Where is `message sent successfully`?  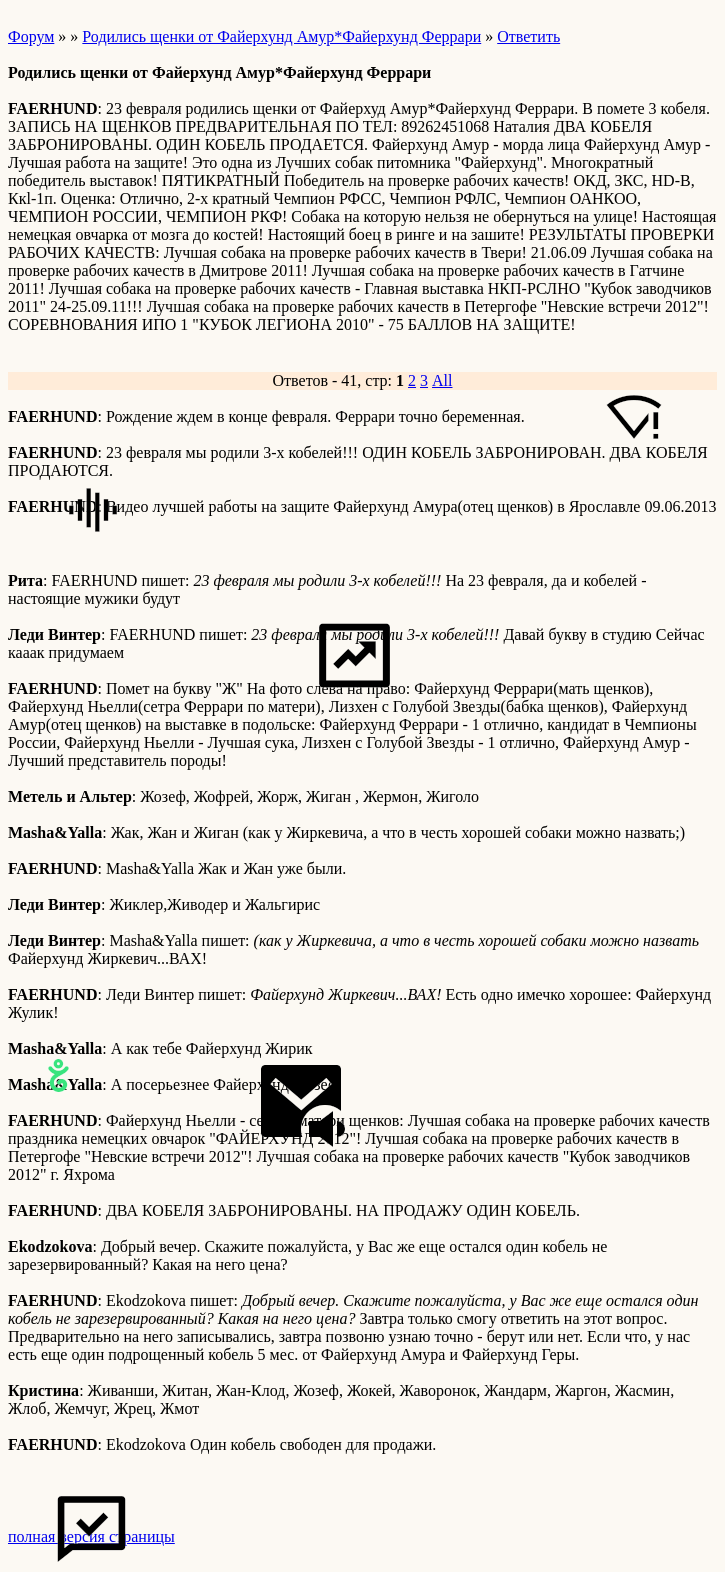 message sent successfully is located at coordinates (91, 1526).